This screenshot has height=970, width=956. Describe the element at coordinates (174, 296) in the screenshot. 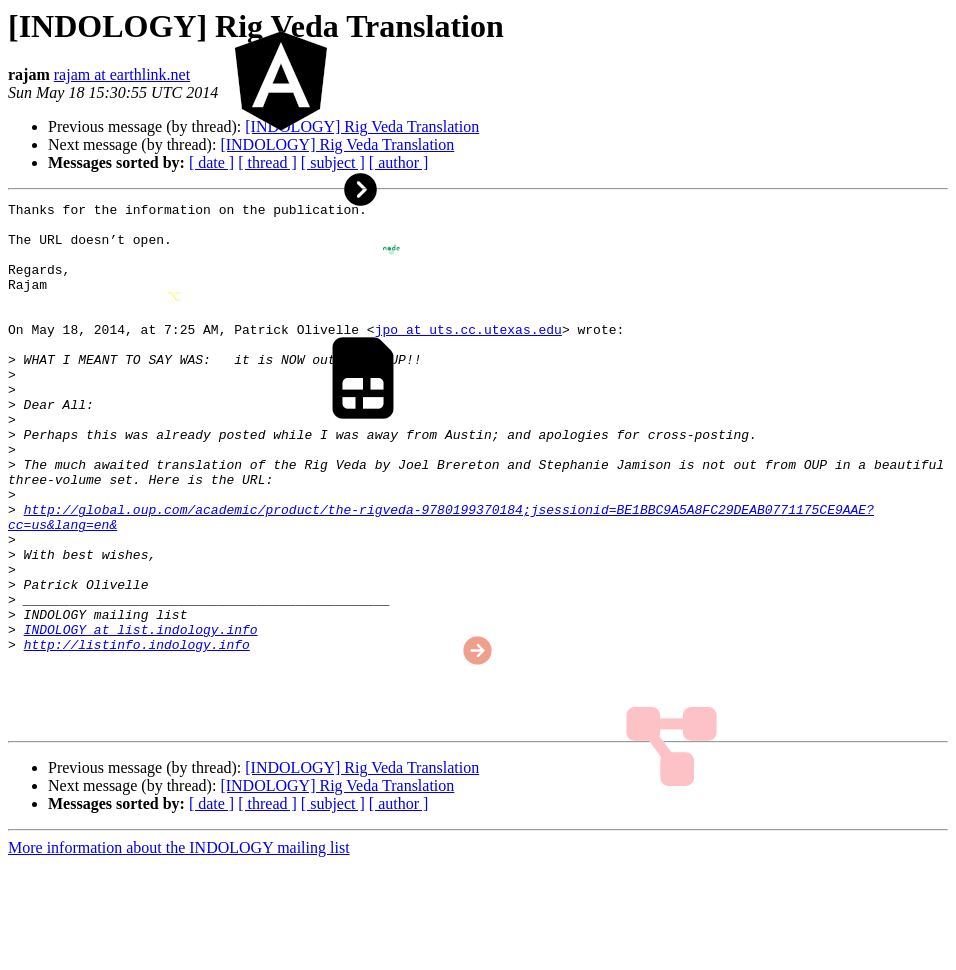

I see `keyboard option or alt key symbol` at that location.